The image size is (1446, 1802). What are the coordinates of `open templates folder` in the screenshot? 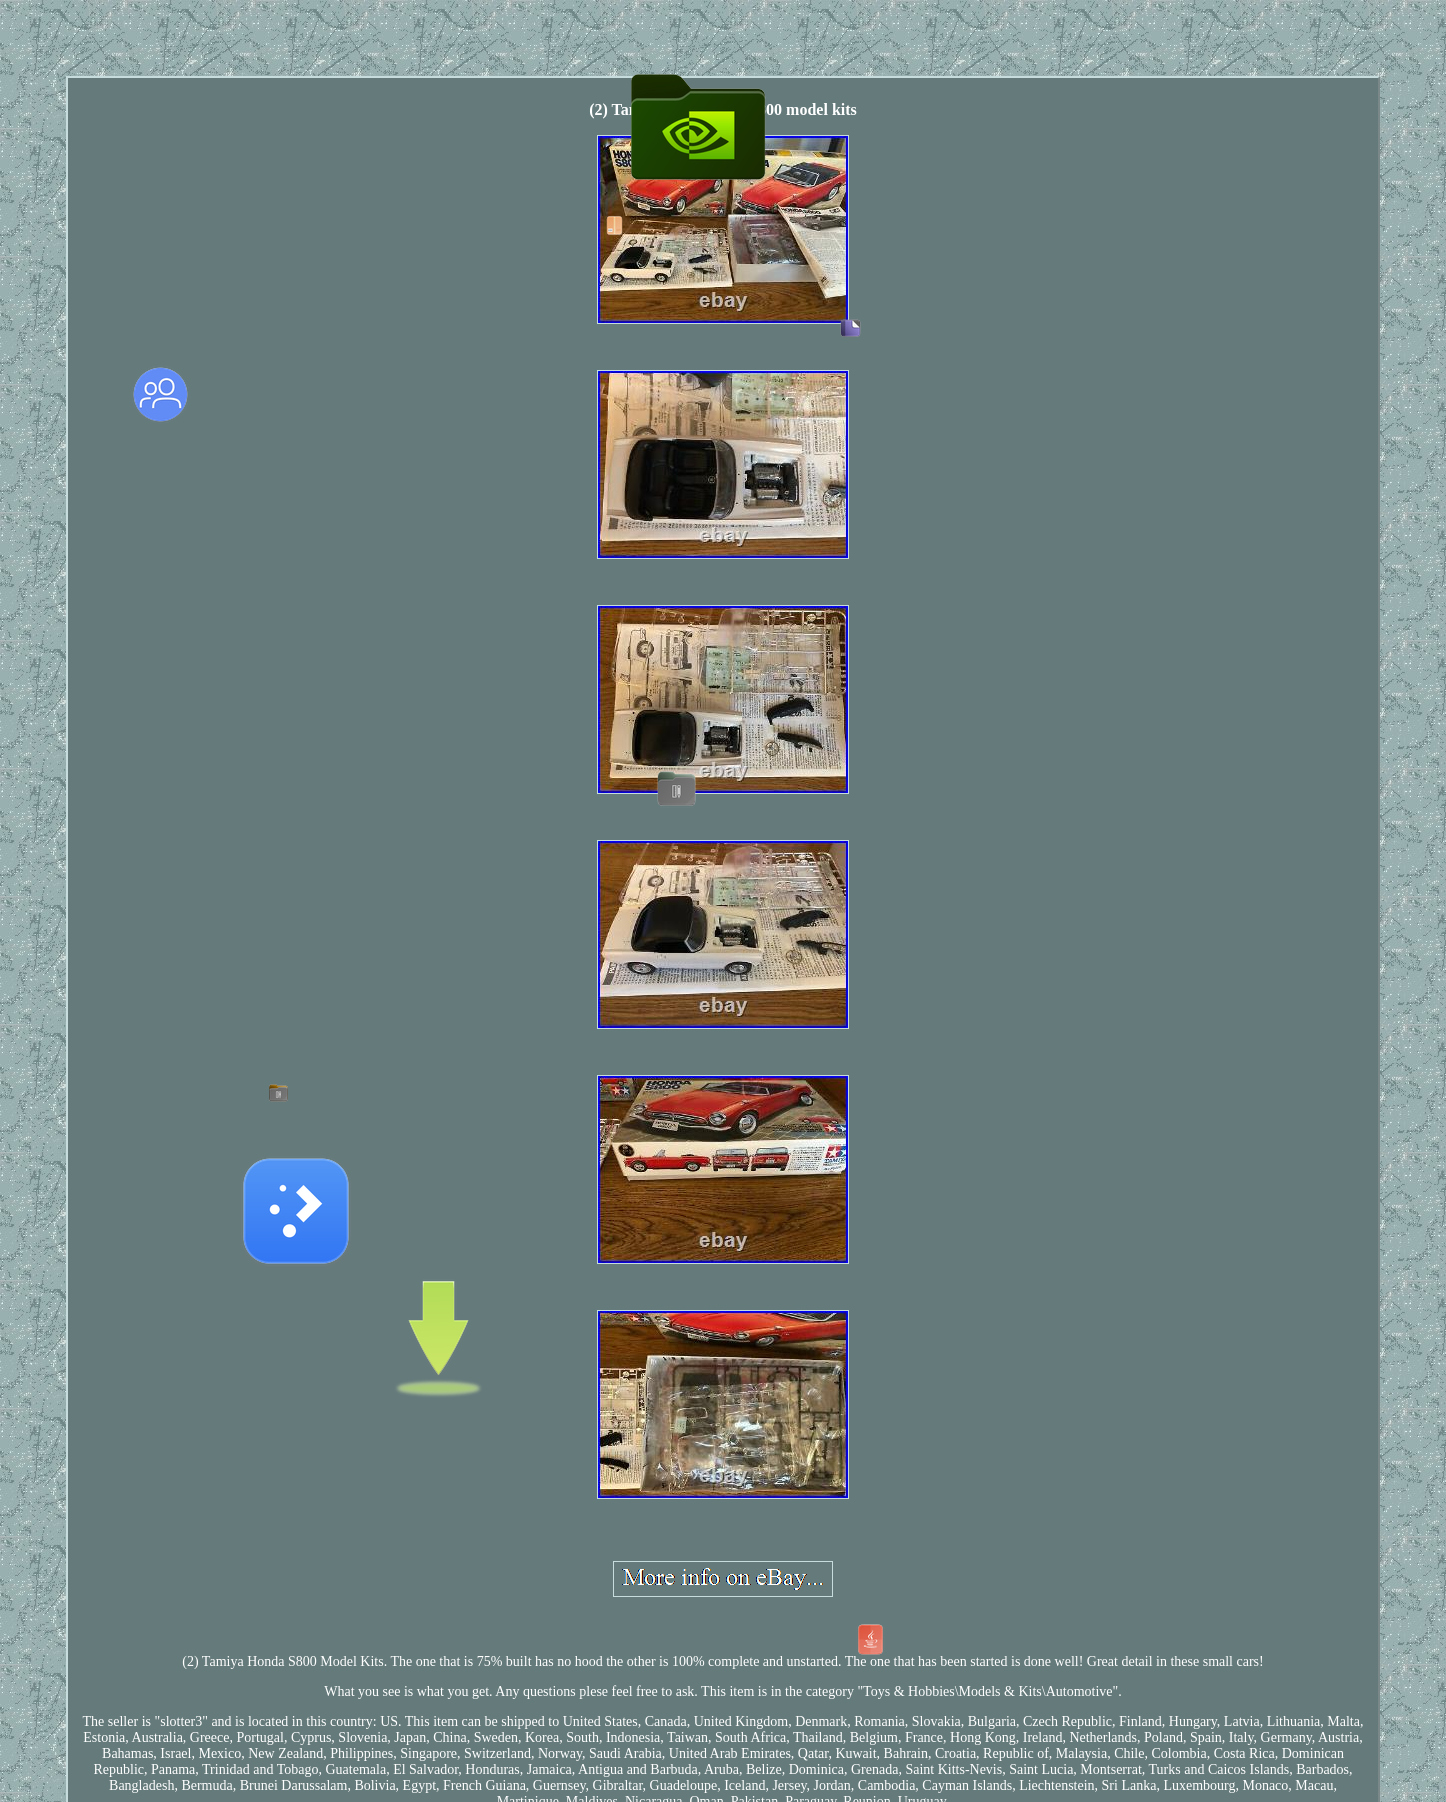 It's located at (278, 1092).